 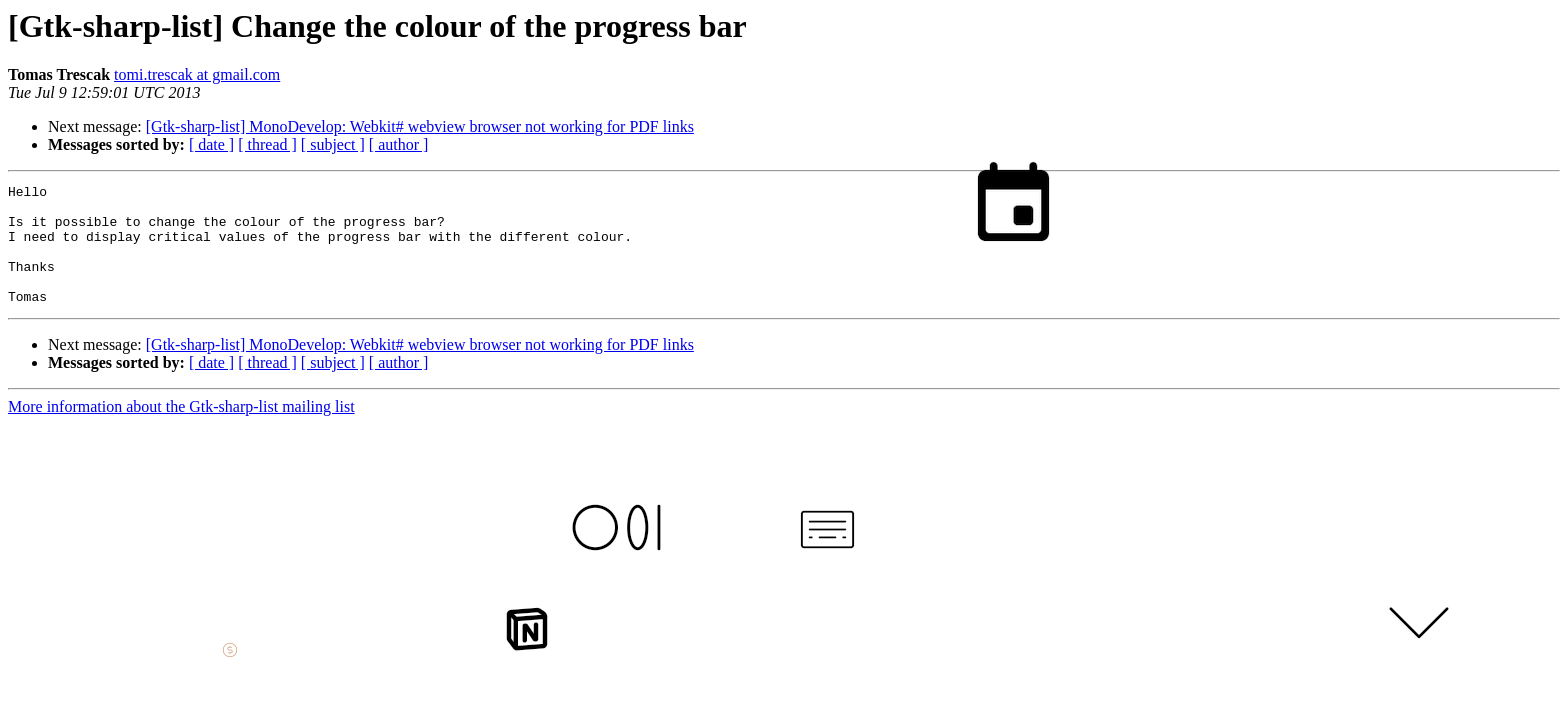 What do you see at coordinates (230, 650) in the screenshot?
I see `view account balance or financial summary` at bounding box center [230, 650].